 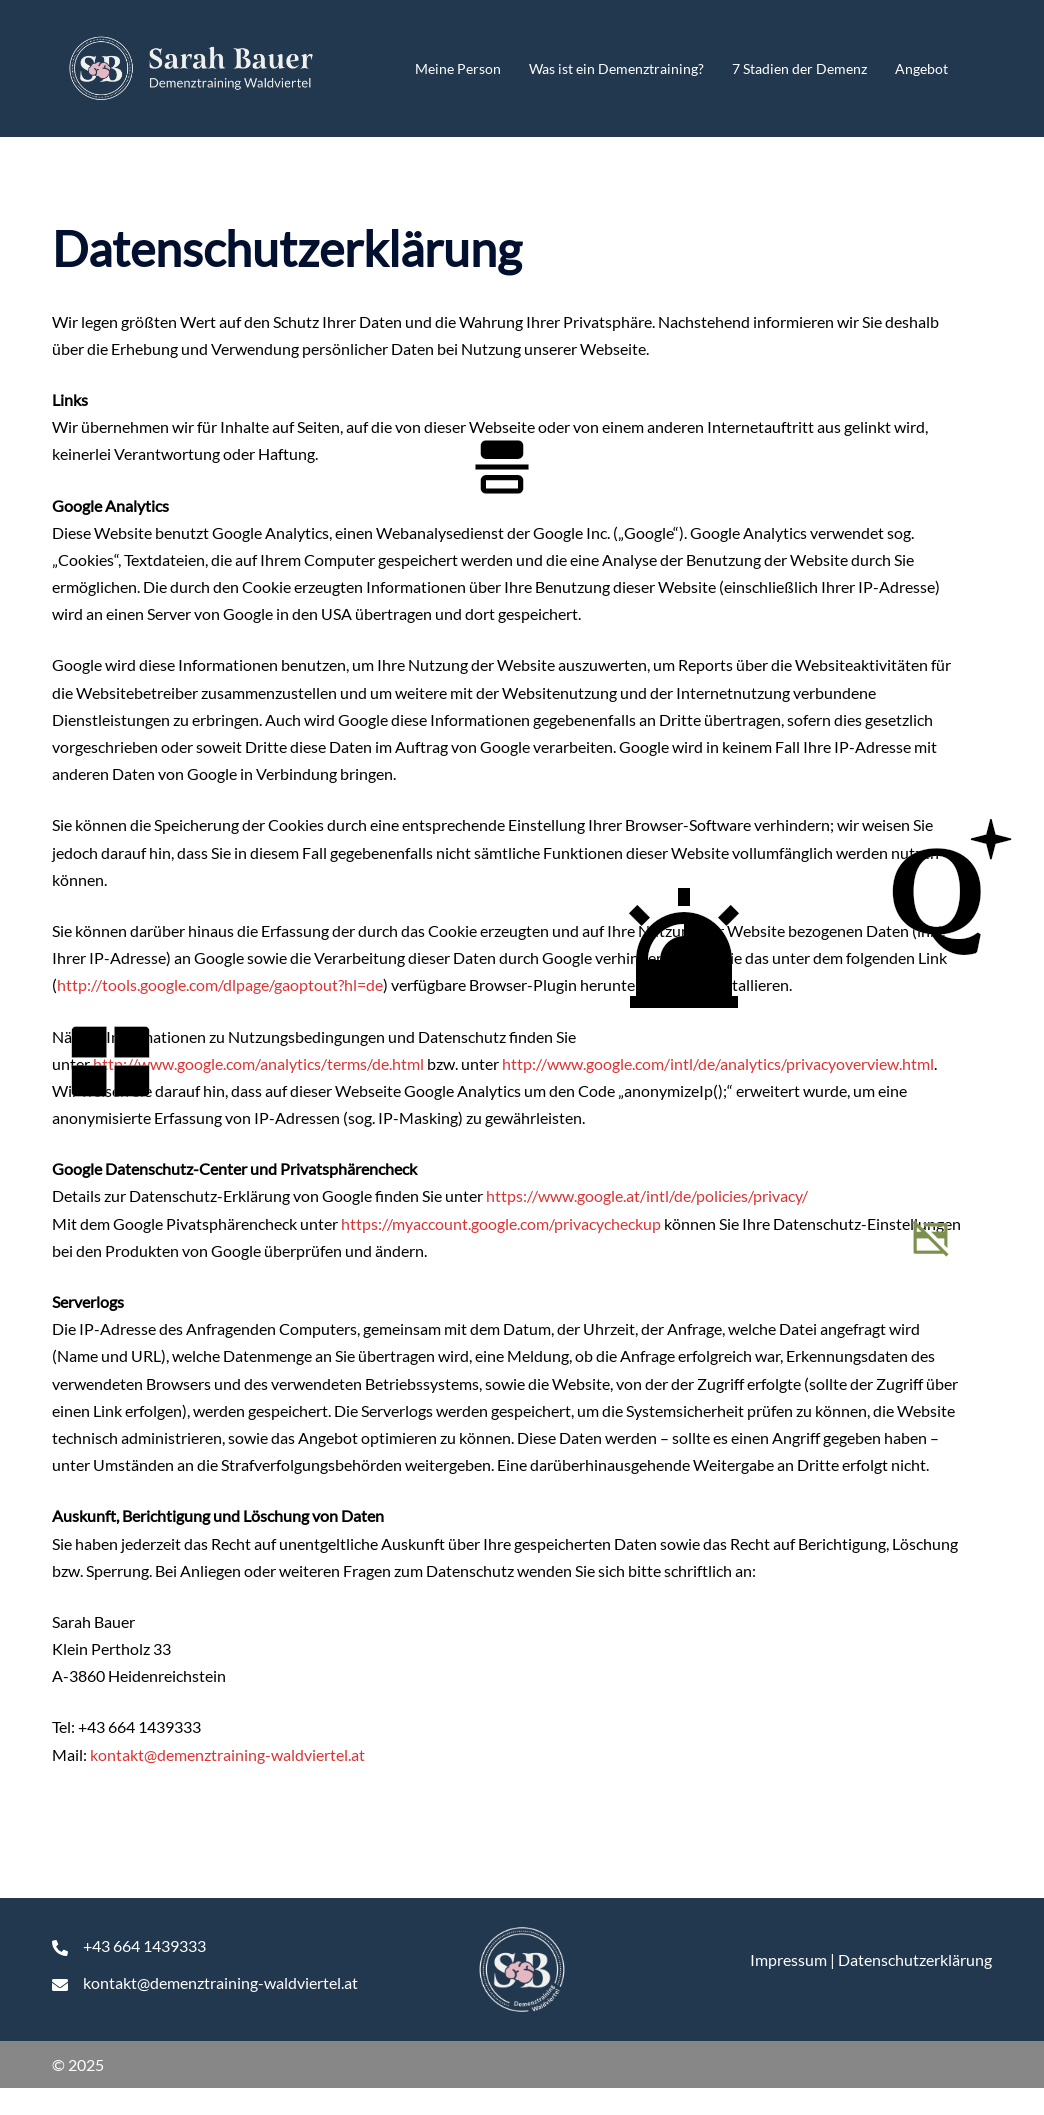 What do you see at coordinates (502, 467) in the screenshot?
I see `flip content vertically` at bounding box center [502, 467].